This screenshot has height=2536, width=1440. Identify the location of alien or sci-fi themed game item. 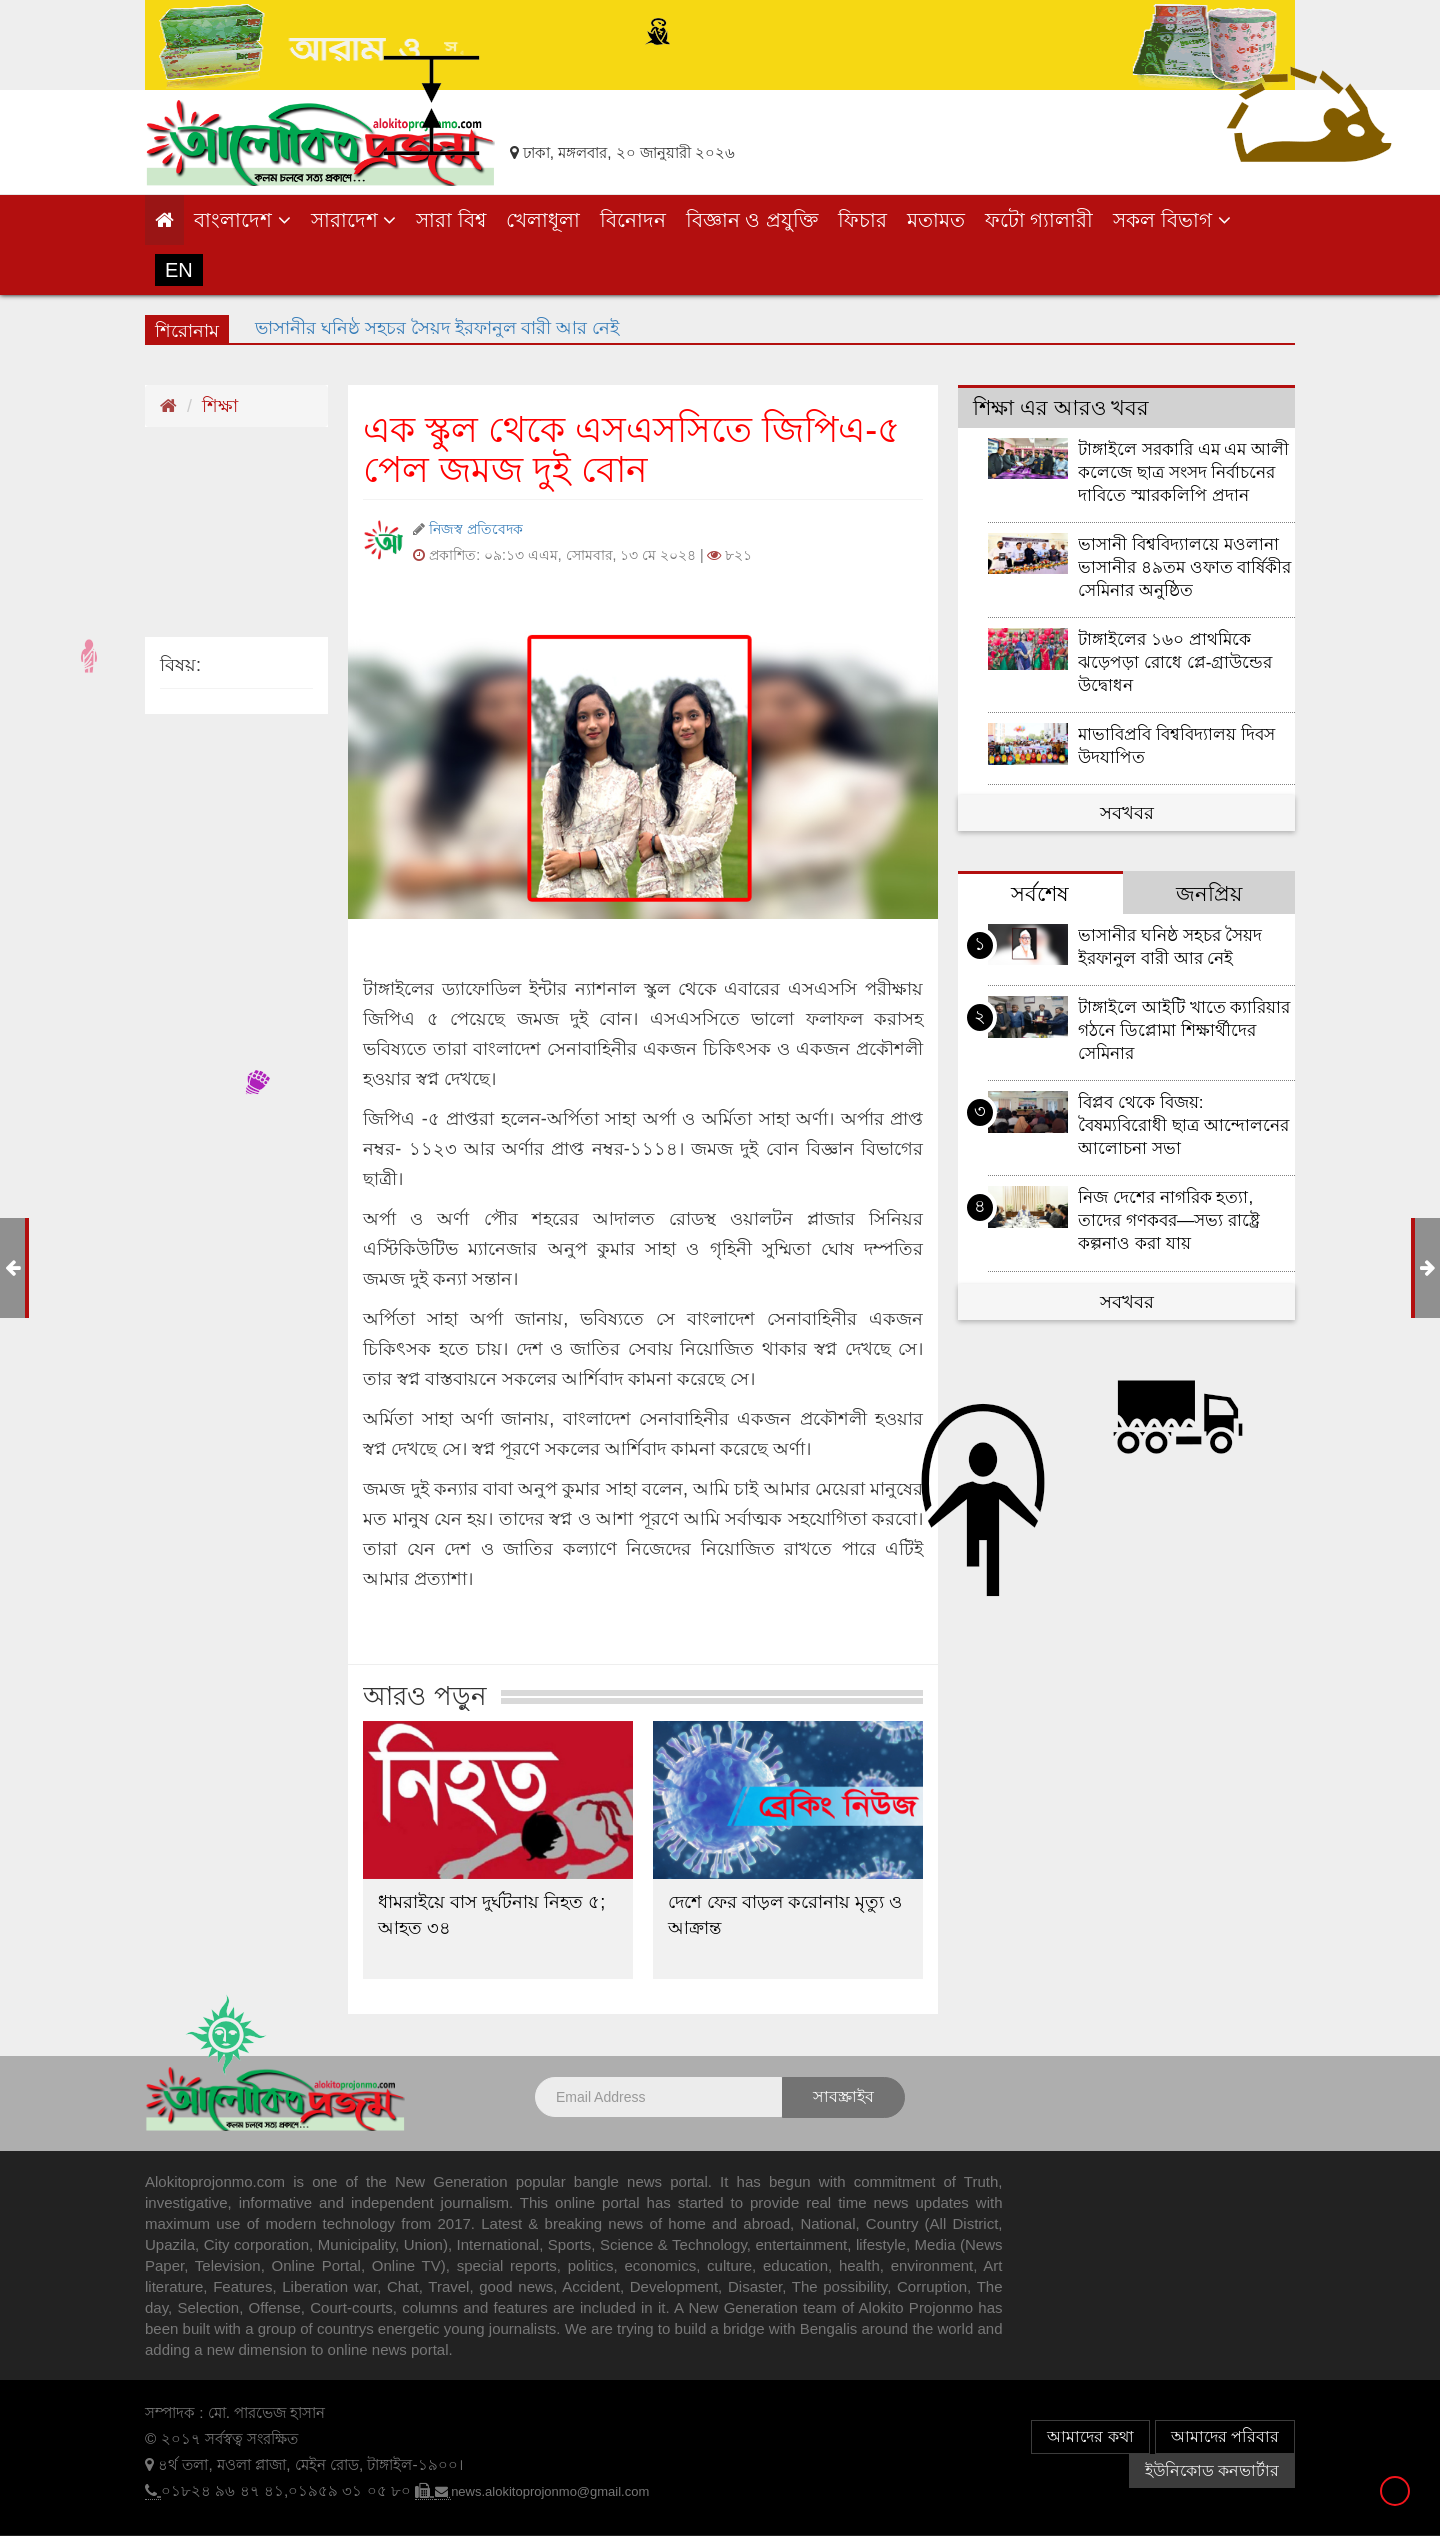
(657, 31).